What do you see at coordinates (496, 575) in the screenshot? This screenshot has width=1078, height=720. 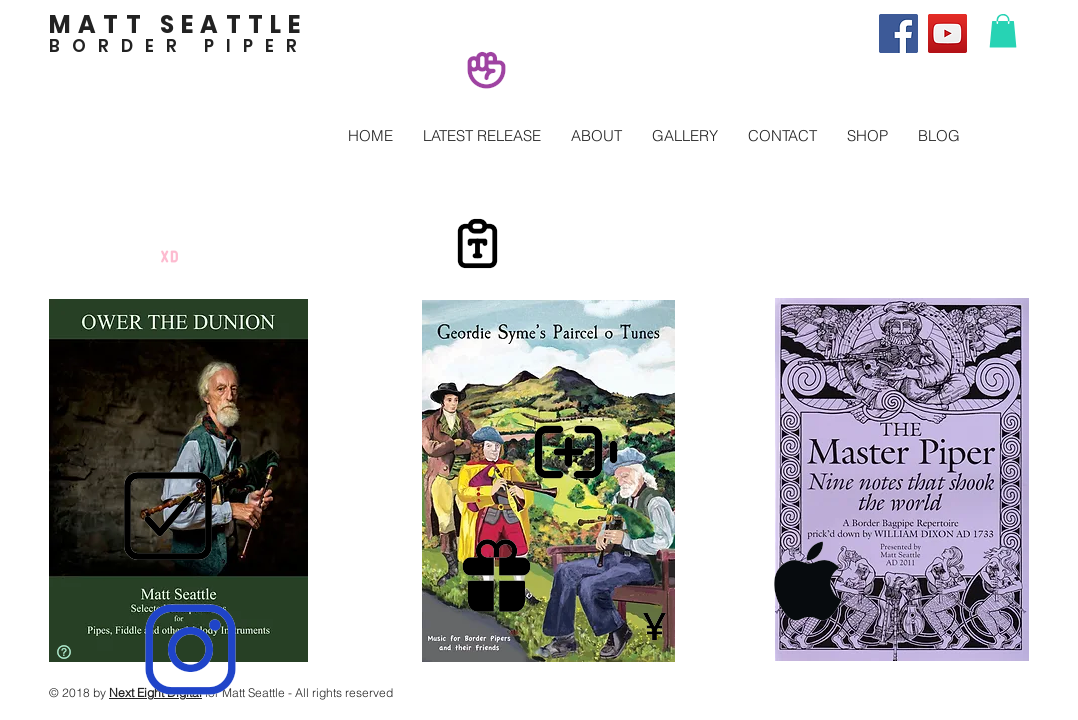 I see `view or redeem a gift` at bounding box center [496, 575].